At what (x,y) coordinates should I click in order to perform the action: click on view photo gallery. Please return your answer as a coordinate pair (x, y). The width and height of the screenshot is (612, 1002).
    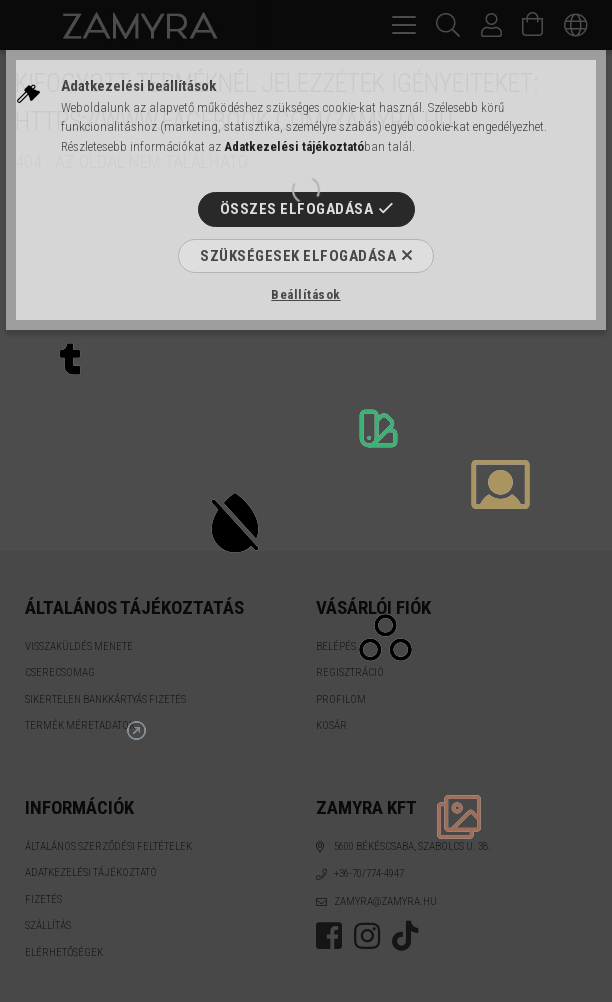
    Looking at the image, I should click on (459, 817).